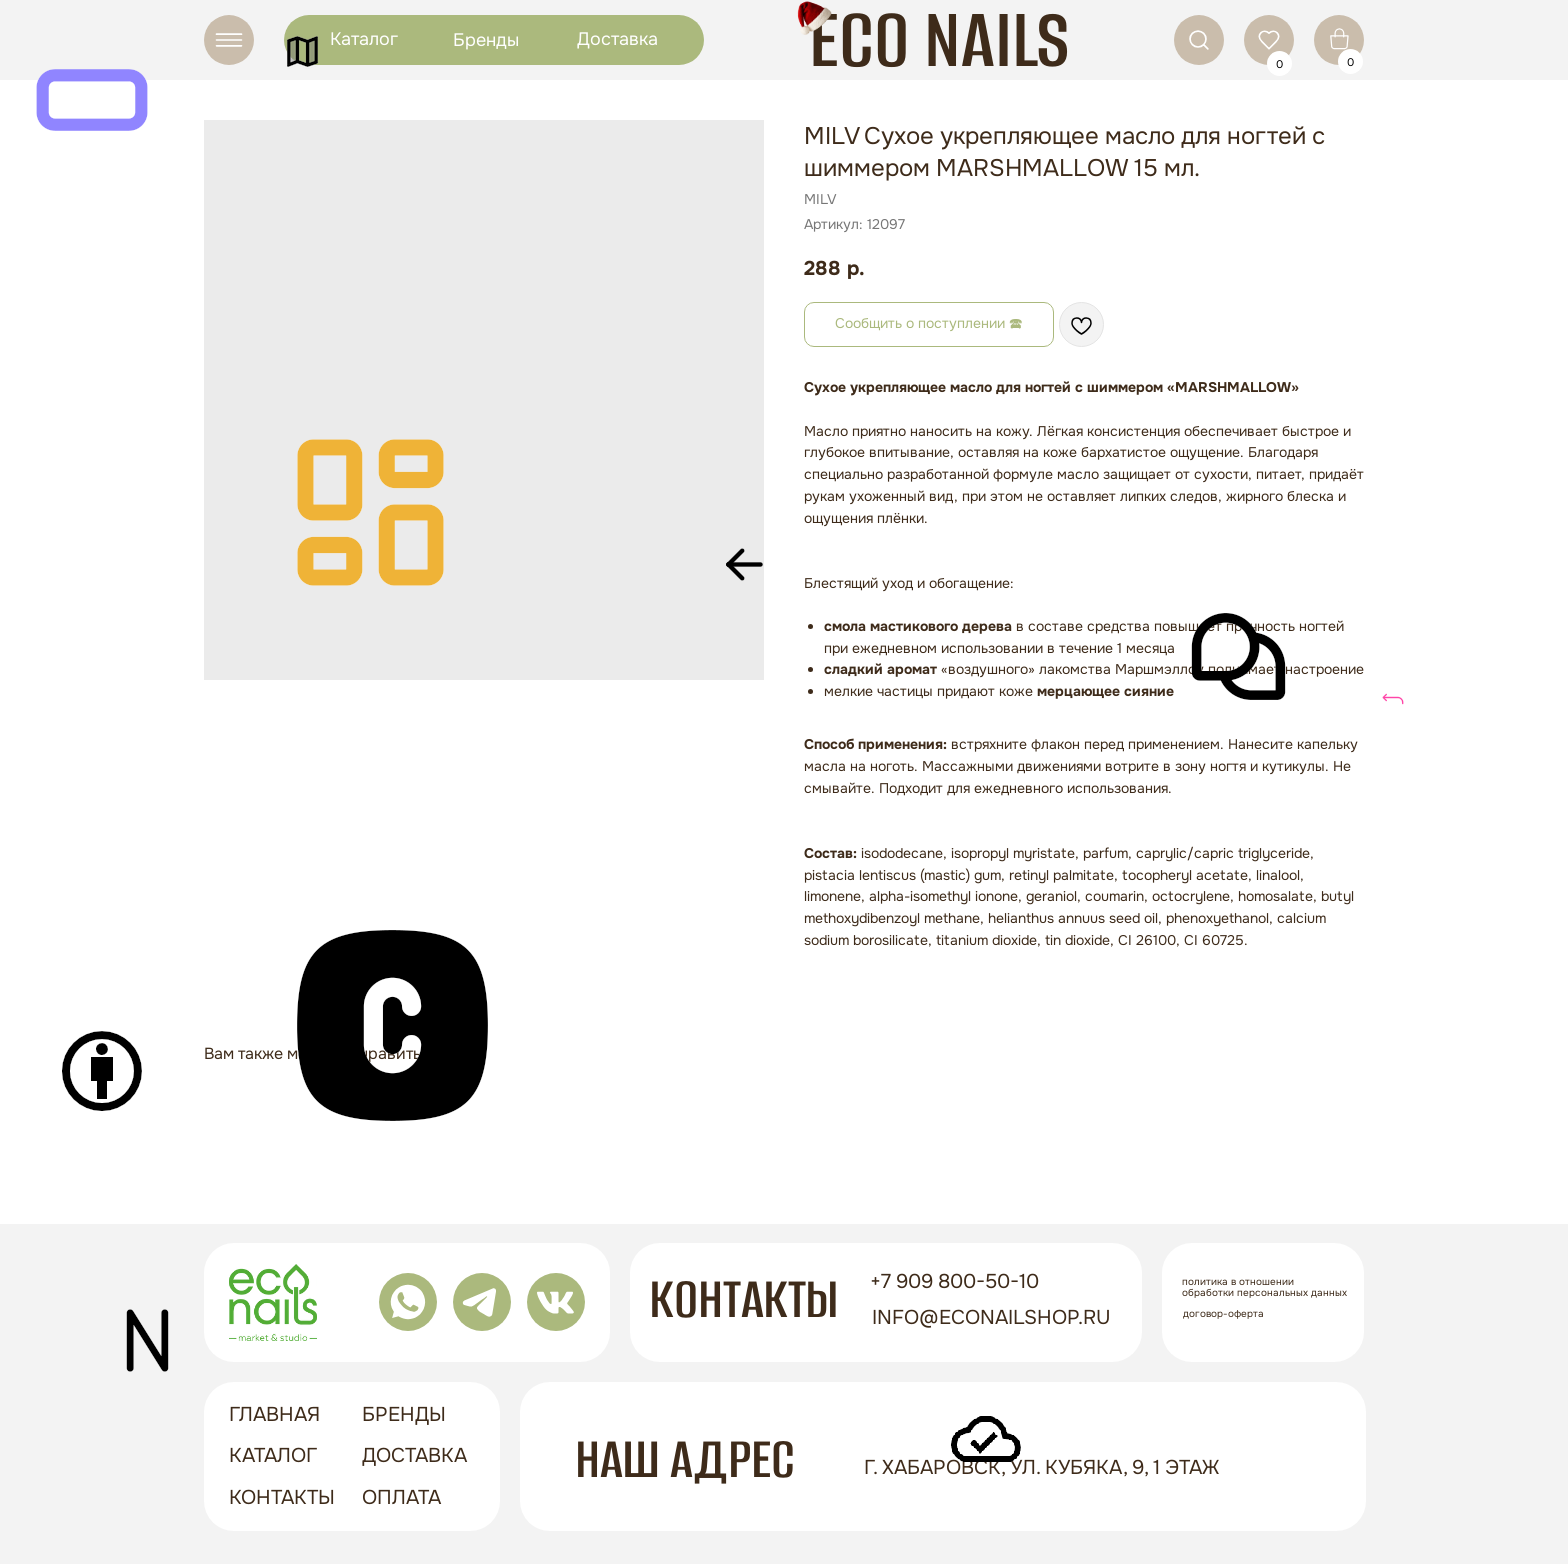 Image resolution: width=1568 pixels, height=1564 pixels. Describe the element at coordinates (1393, 699) in the screenshot. I see `go back to the previous screen` at that location.